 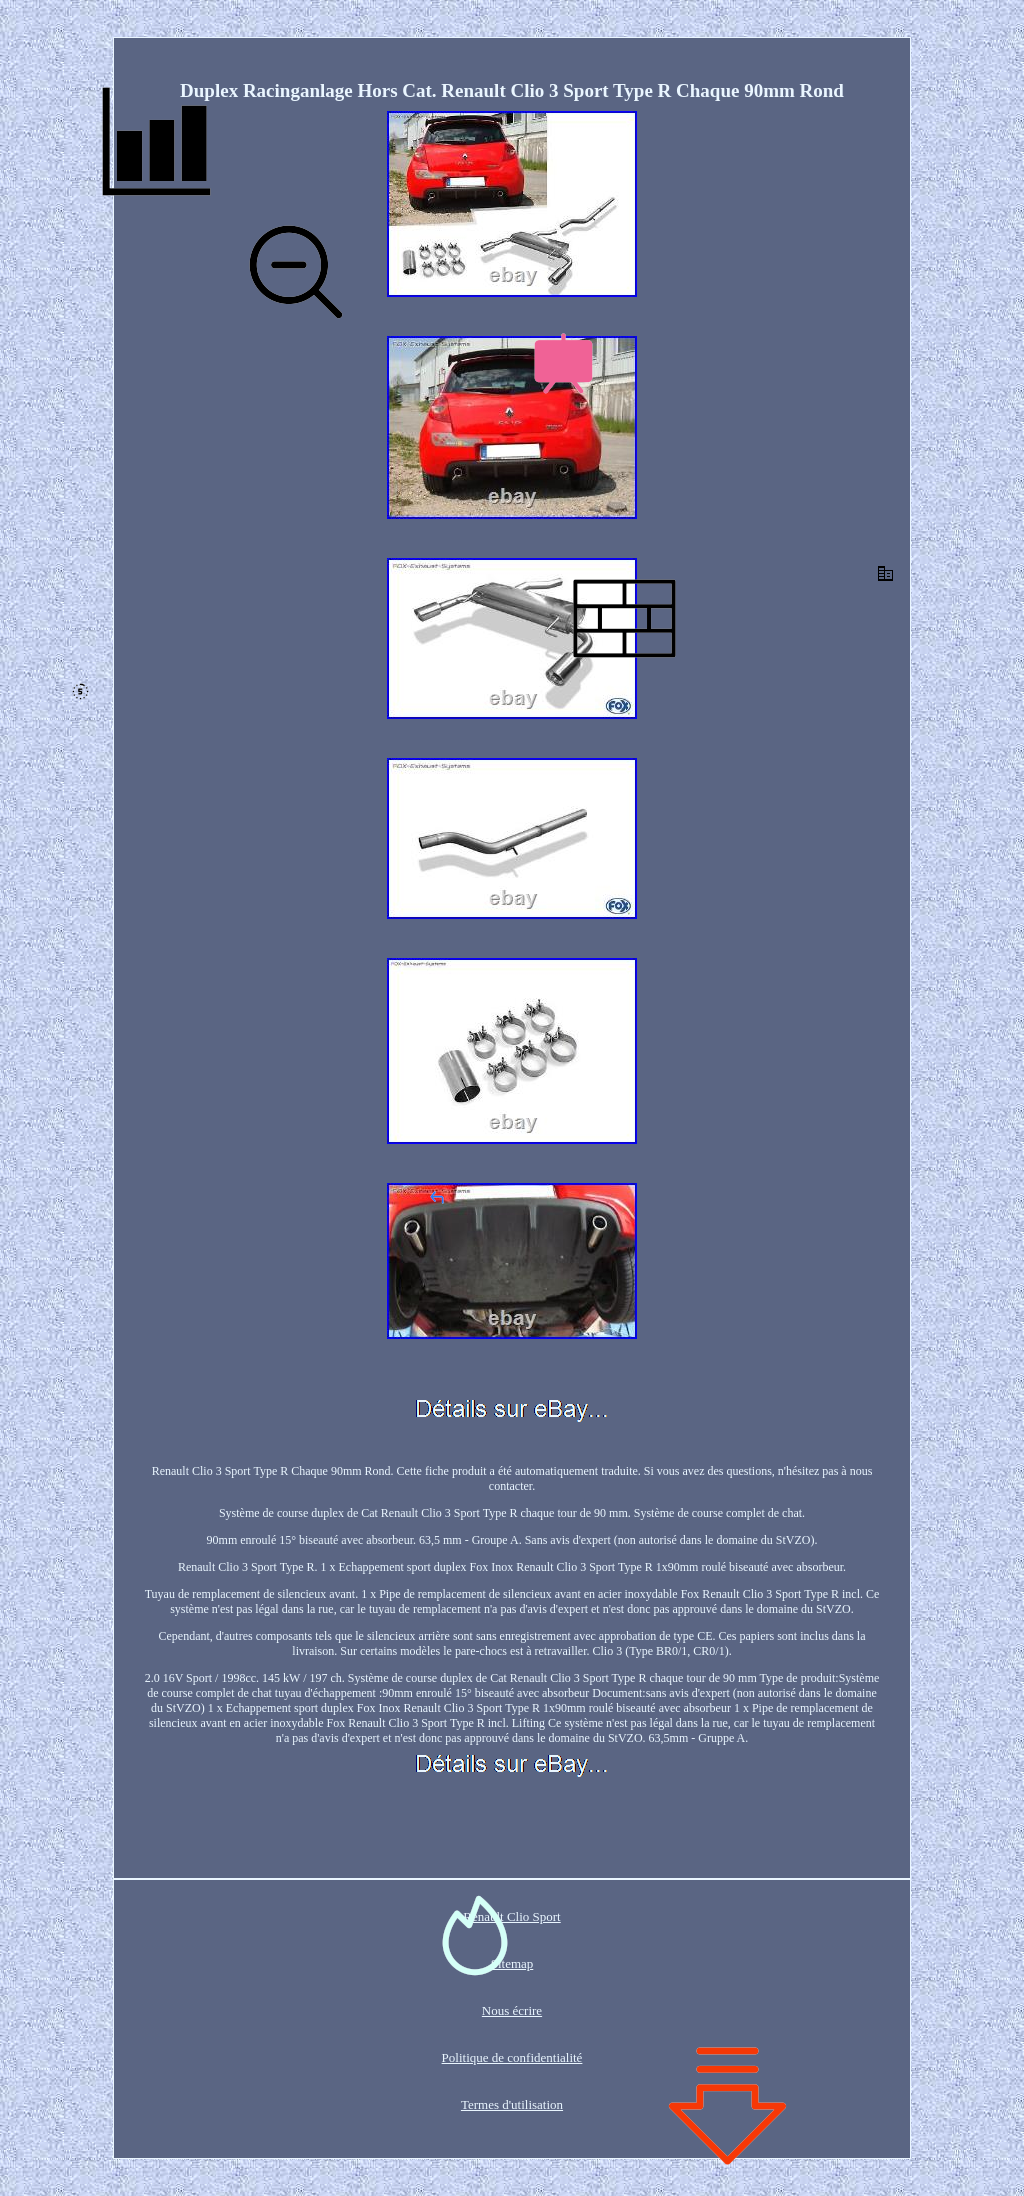 What do you see at coordinates (156, 141) in the screenshot?
I see `view analytics or statistics` at bounding box center [156, 141].